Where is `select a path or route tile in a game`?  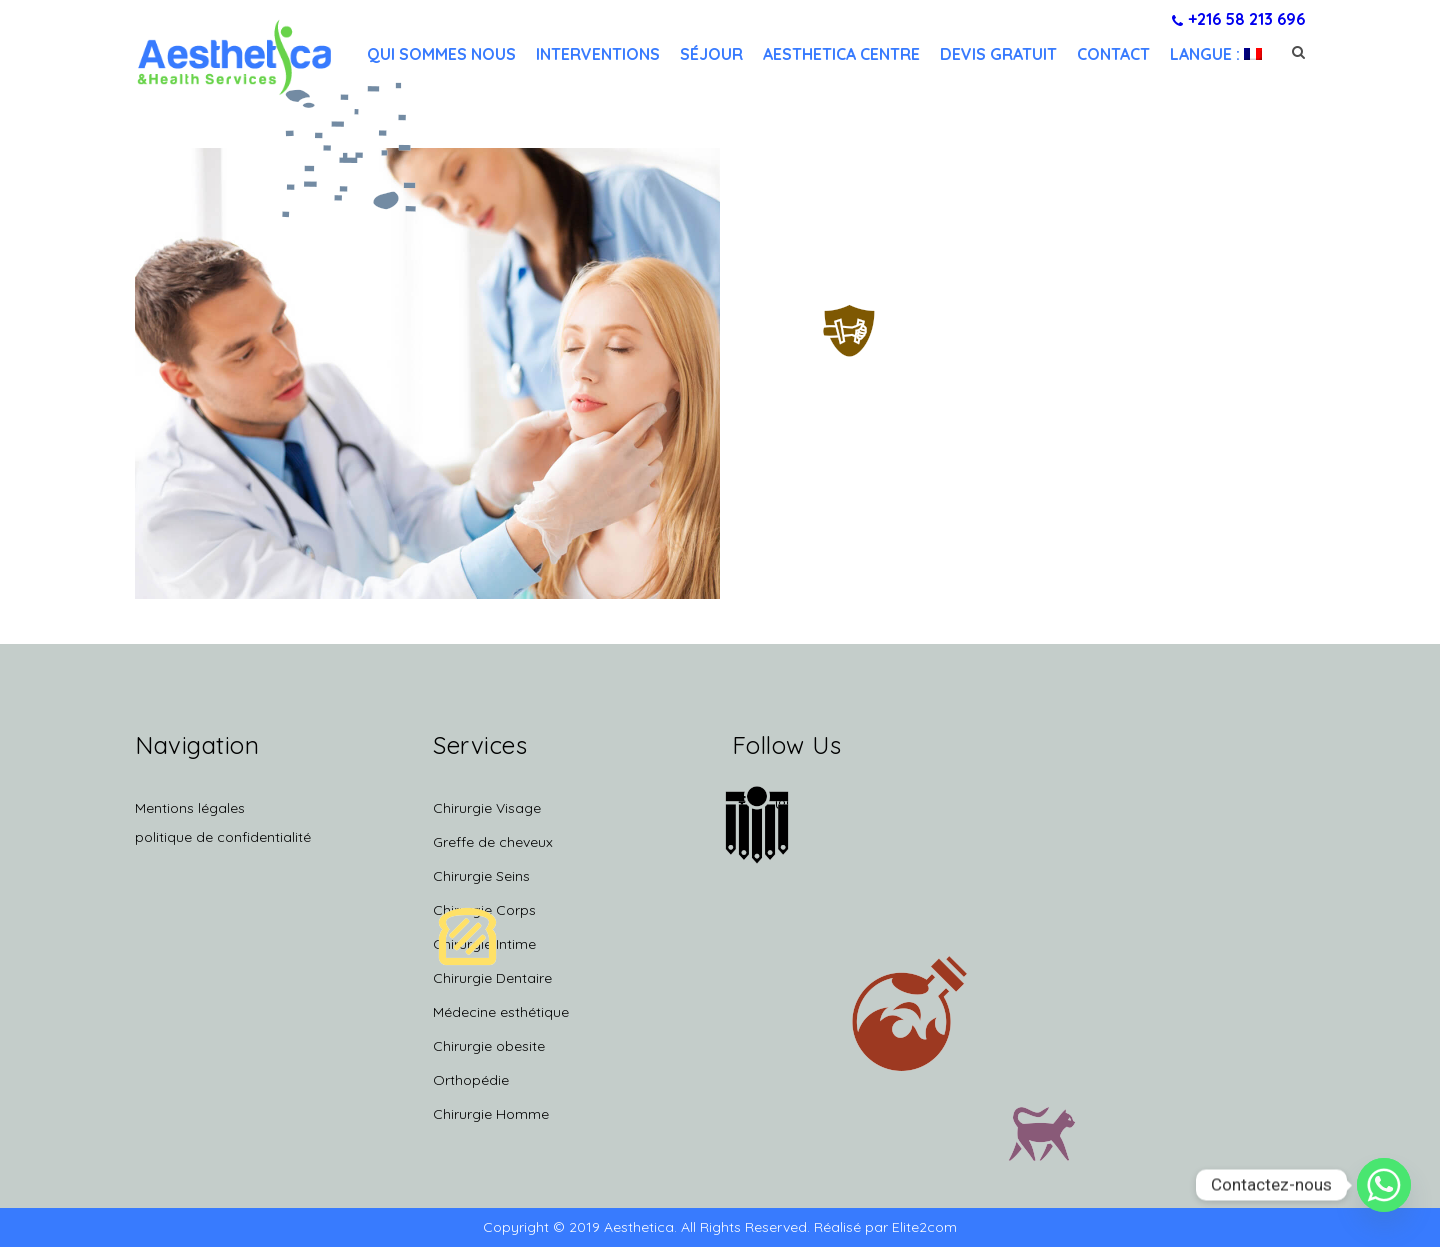 select a path or route tile in a game is located at coordinates (349, 150).